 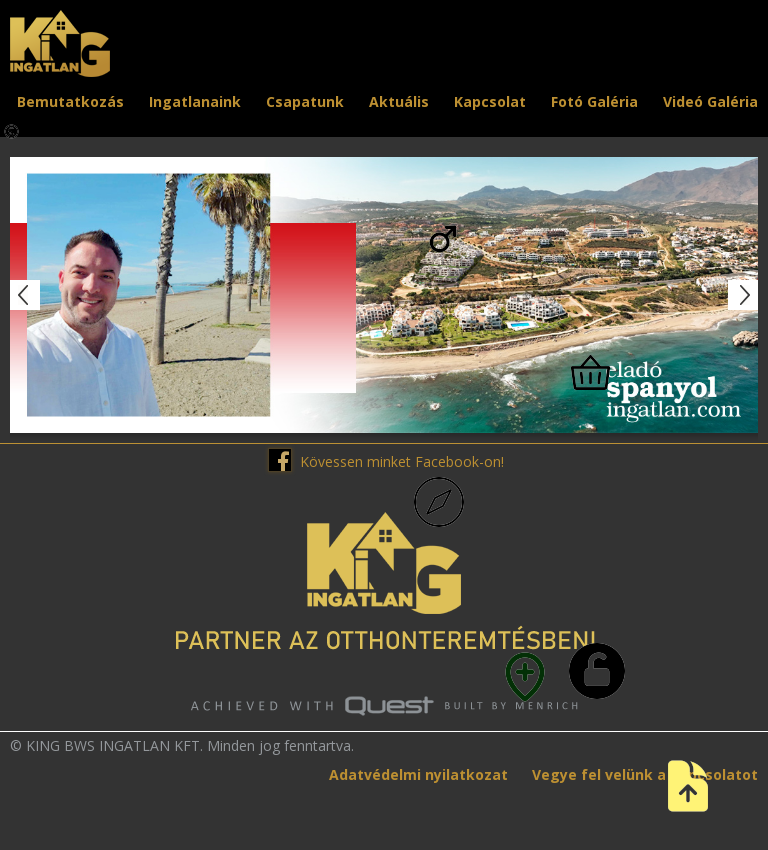 I want to click on add a new location pin, so click(x=525, y=677).